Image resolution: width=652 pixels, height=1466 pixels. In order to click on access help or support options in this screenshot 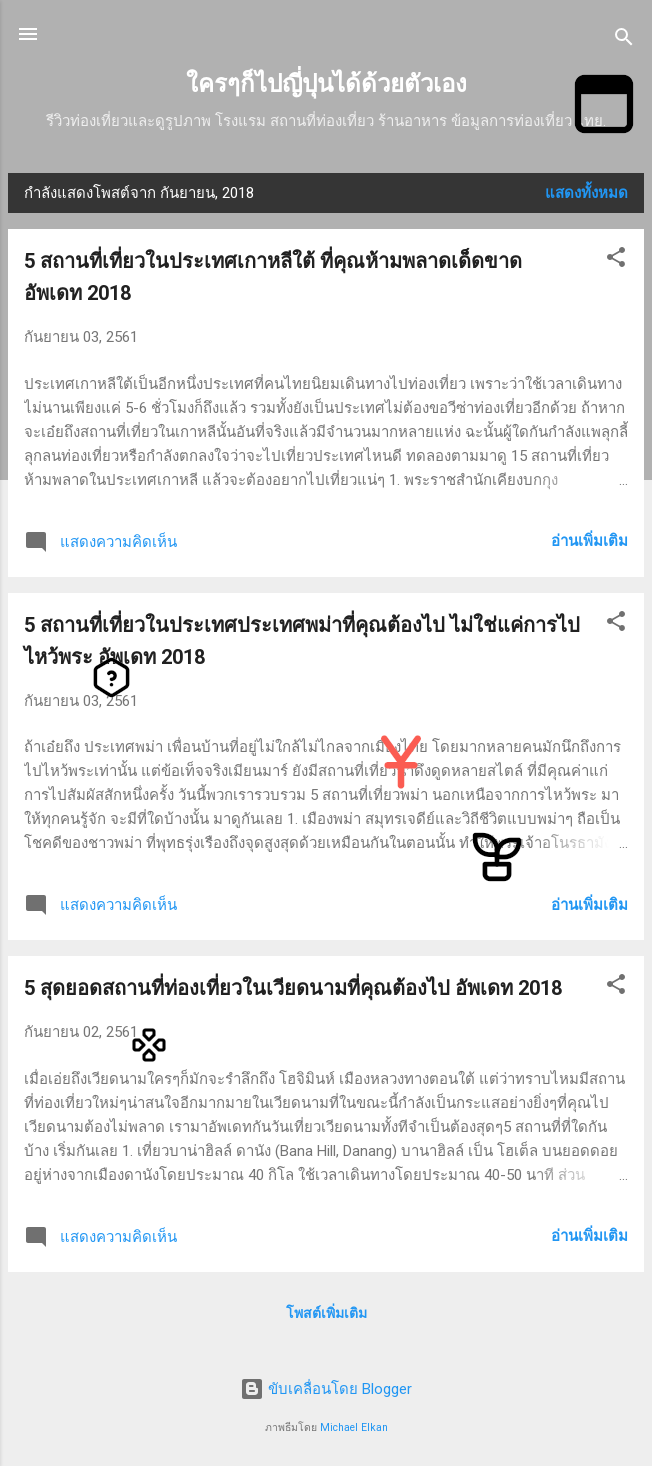, I will do `click(111, 677)`.